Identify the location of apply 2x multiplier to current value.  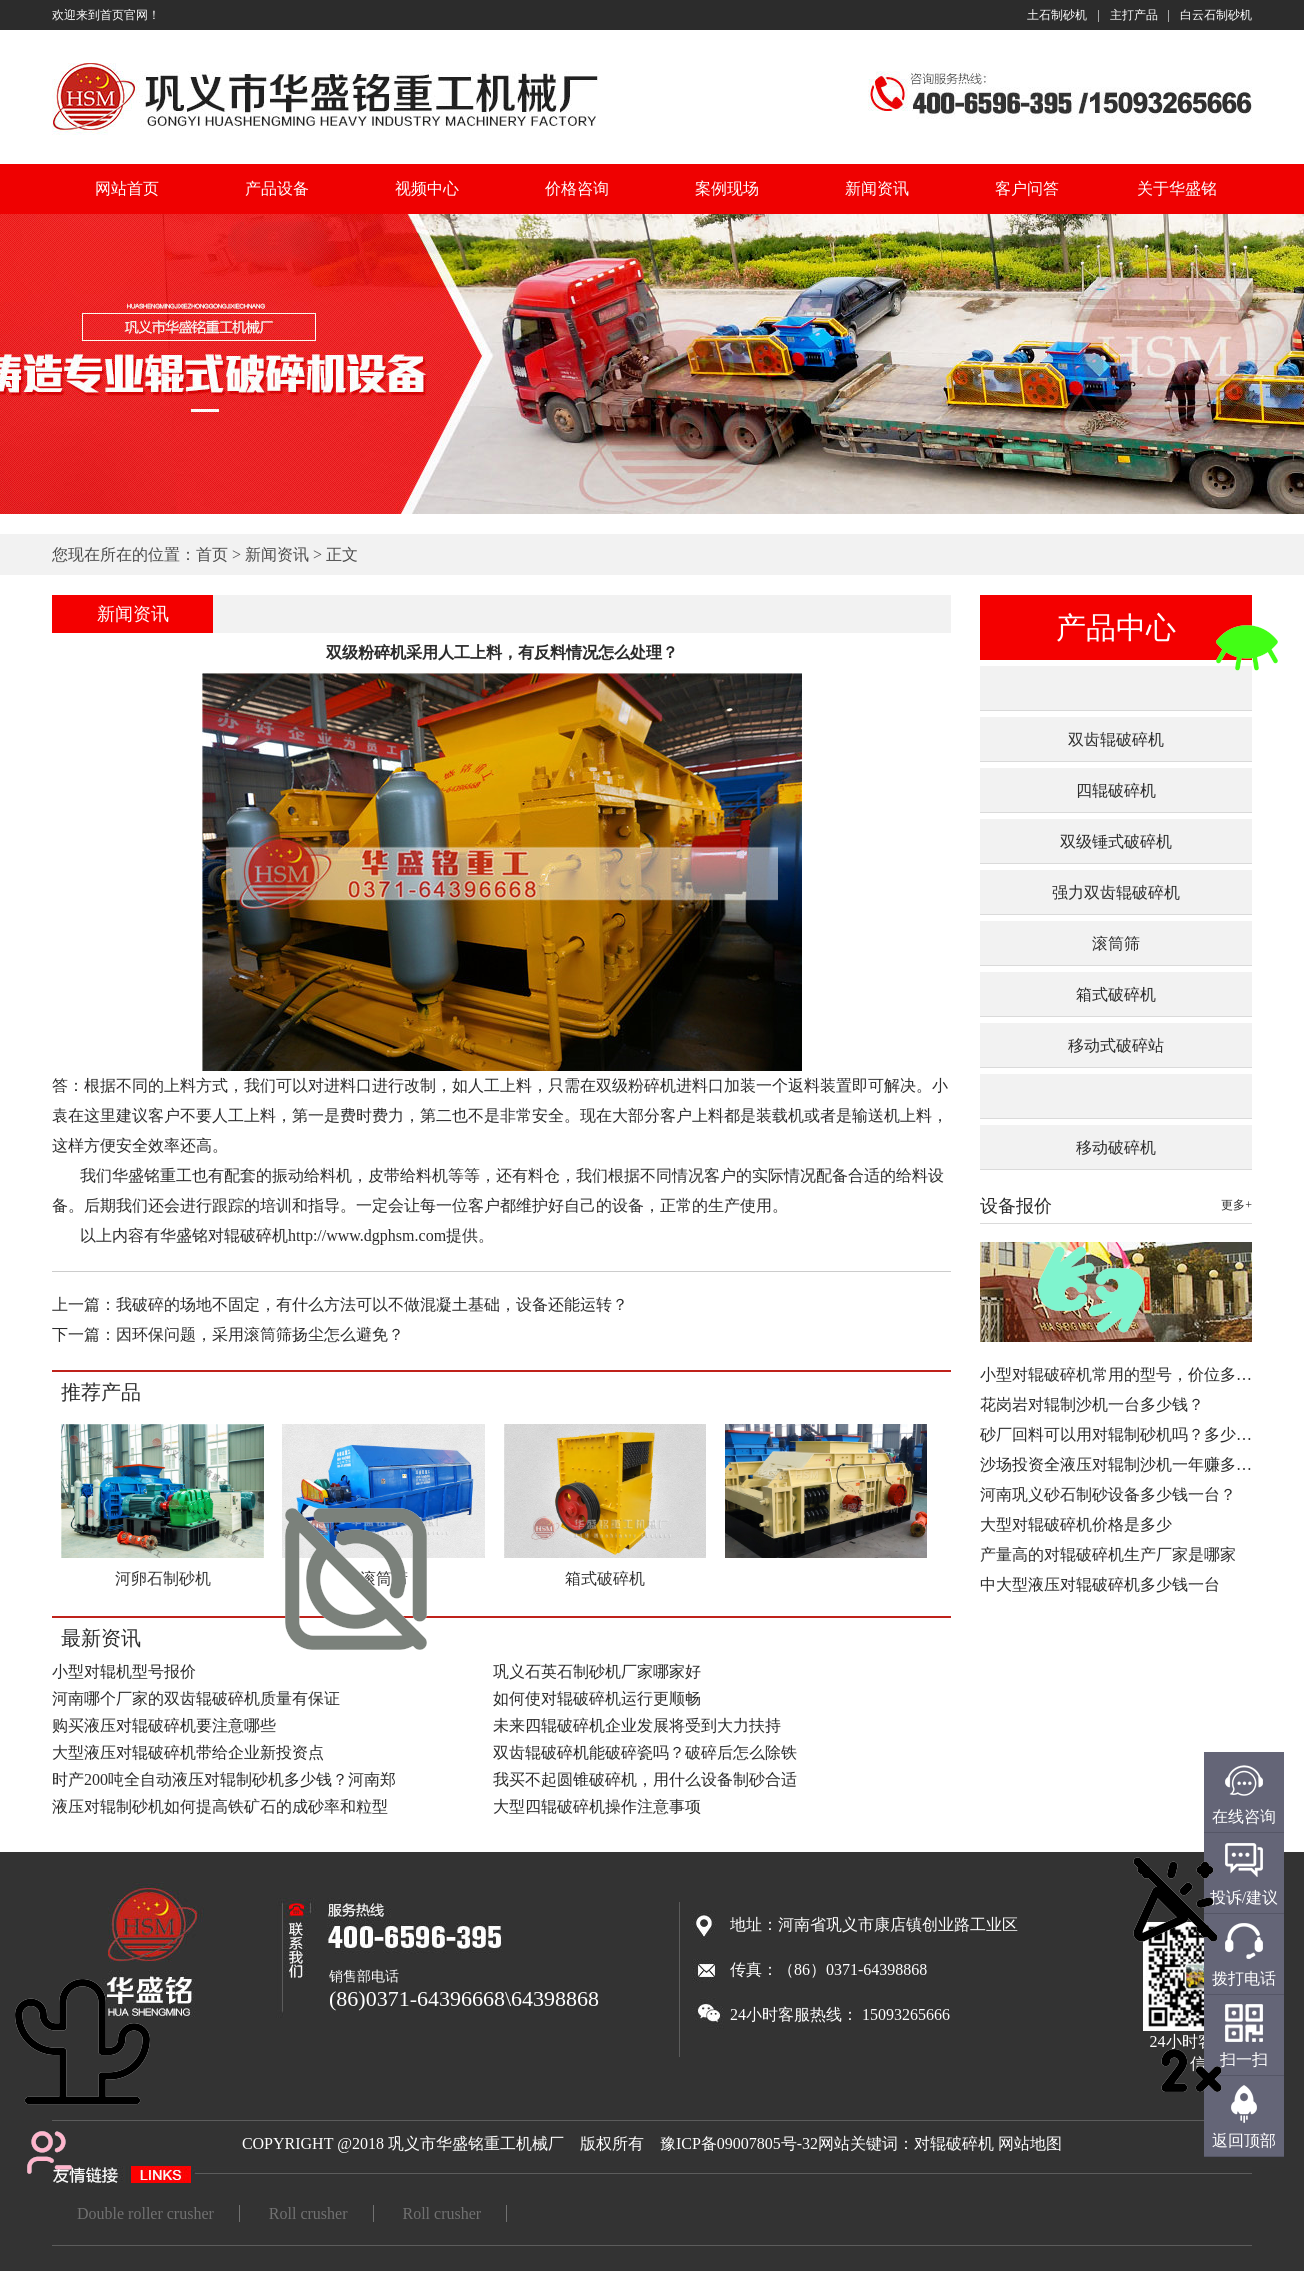
(1191, 2070).